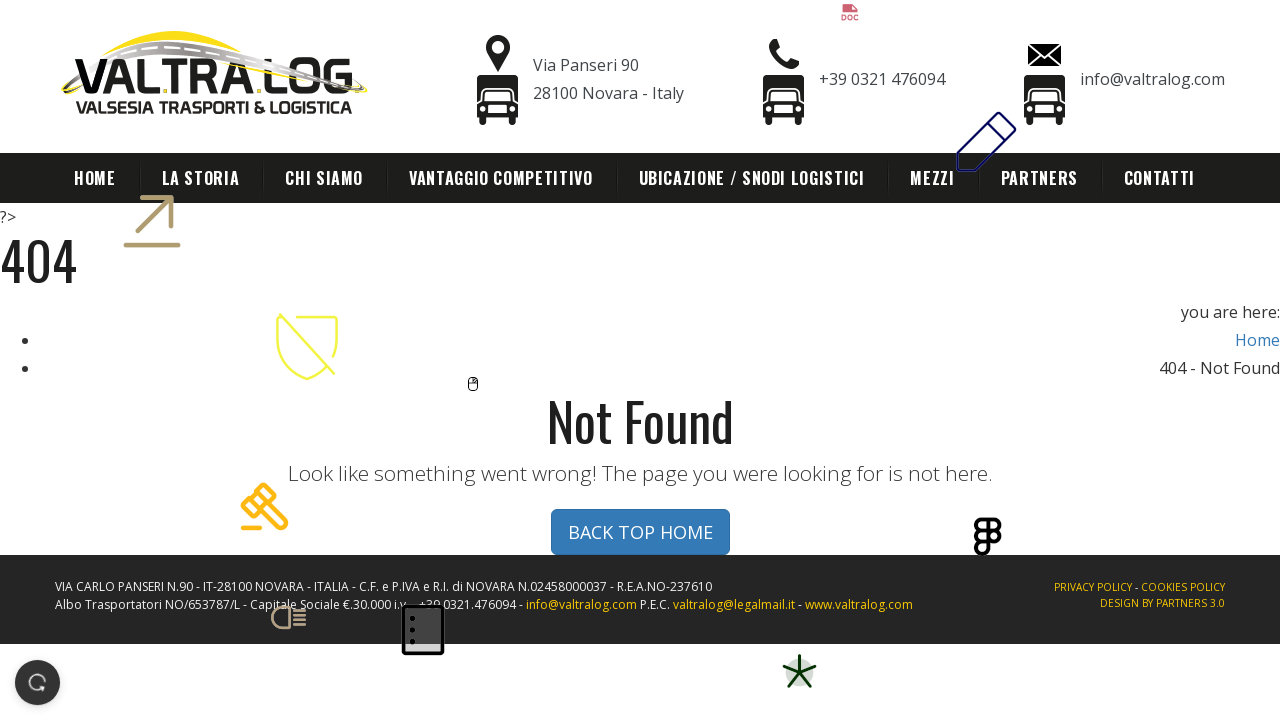  I want to click on toggle vehicle headlights on/off, so click(288, 617).